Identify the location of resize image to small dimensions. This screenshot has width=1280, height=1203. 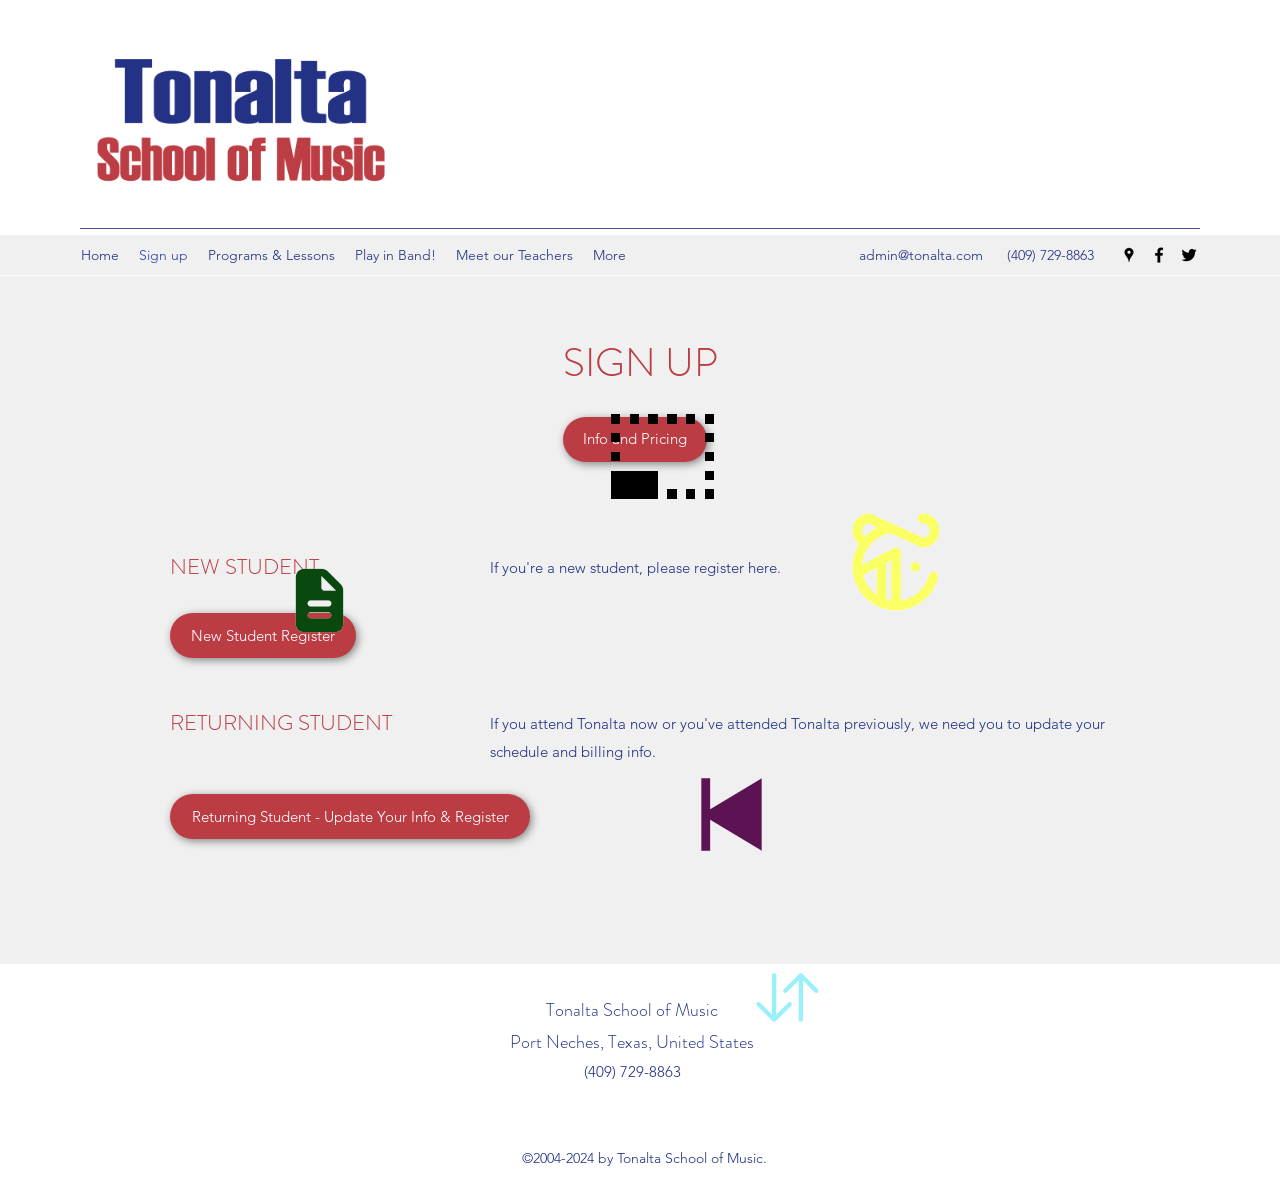
(662, 456).